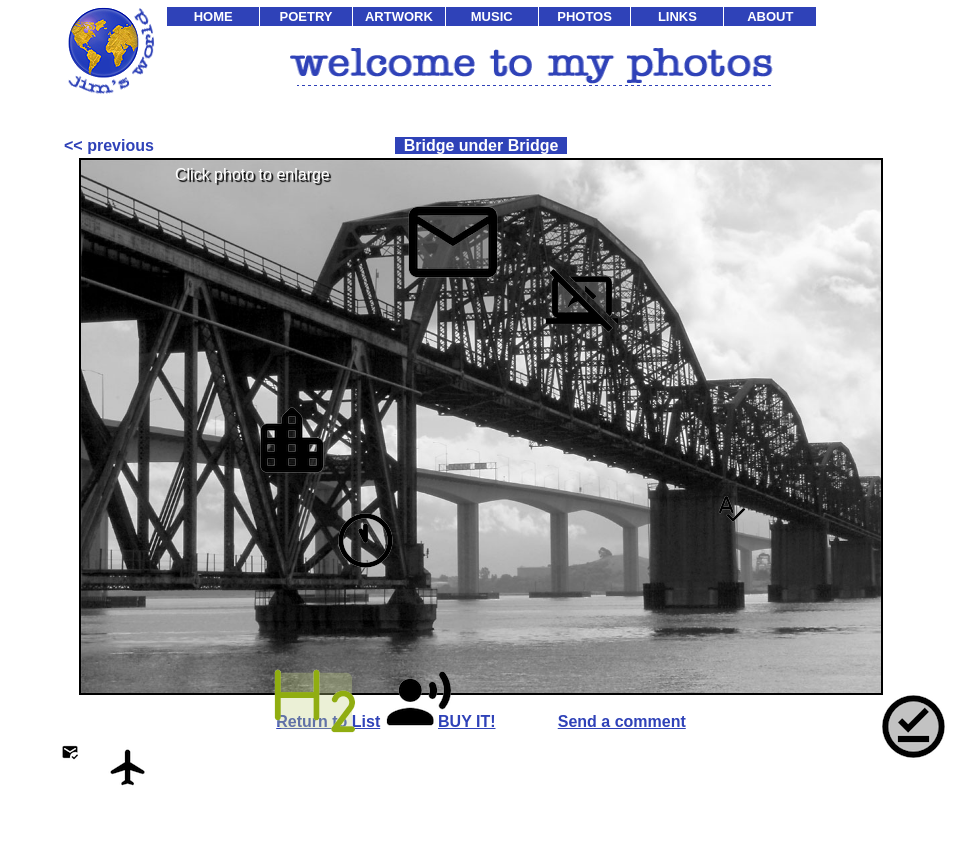 Image resolution: width=962 pixels, height=857 pixels. Describe the element at coordinates (582, 300) in the screenshot. I see `stop sharing your screen` at that location.